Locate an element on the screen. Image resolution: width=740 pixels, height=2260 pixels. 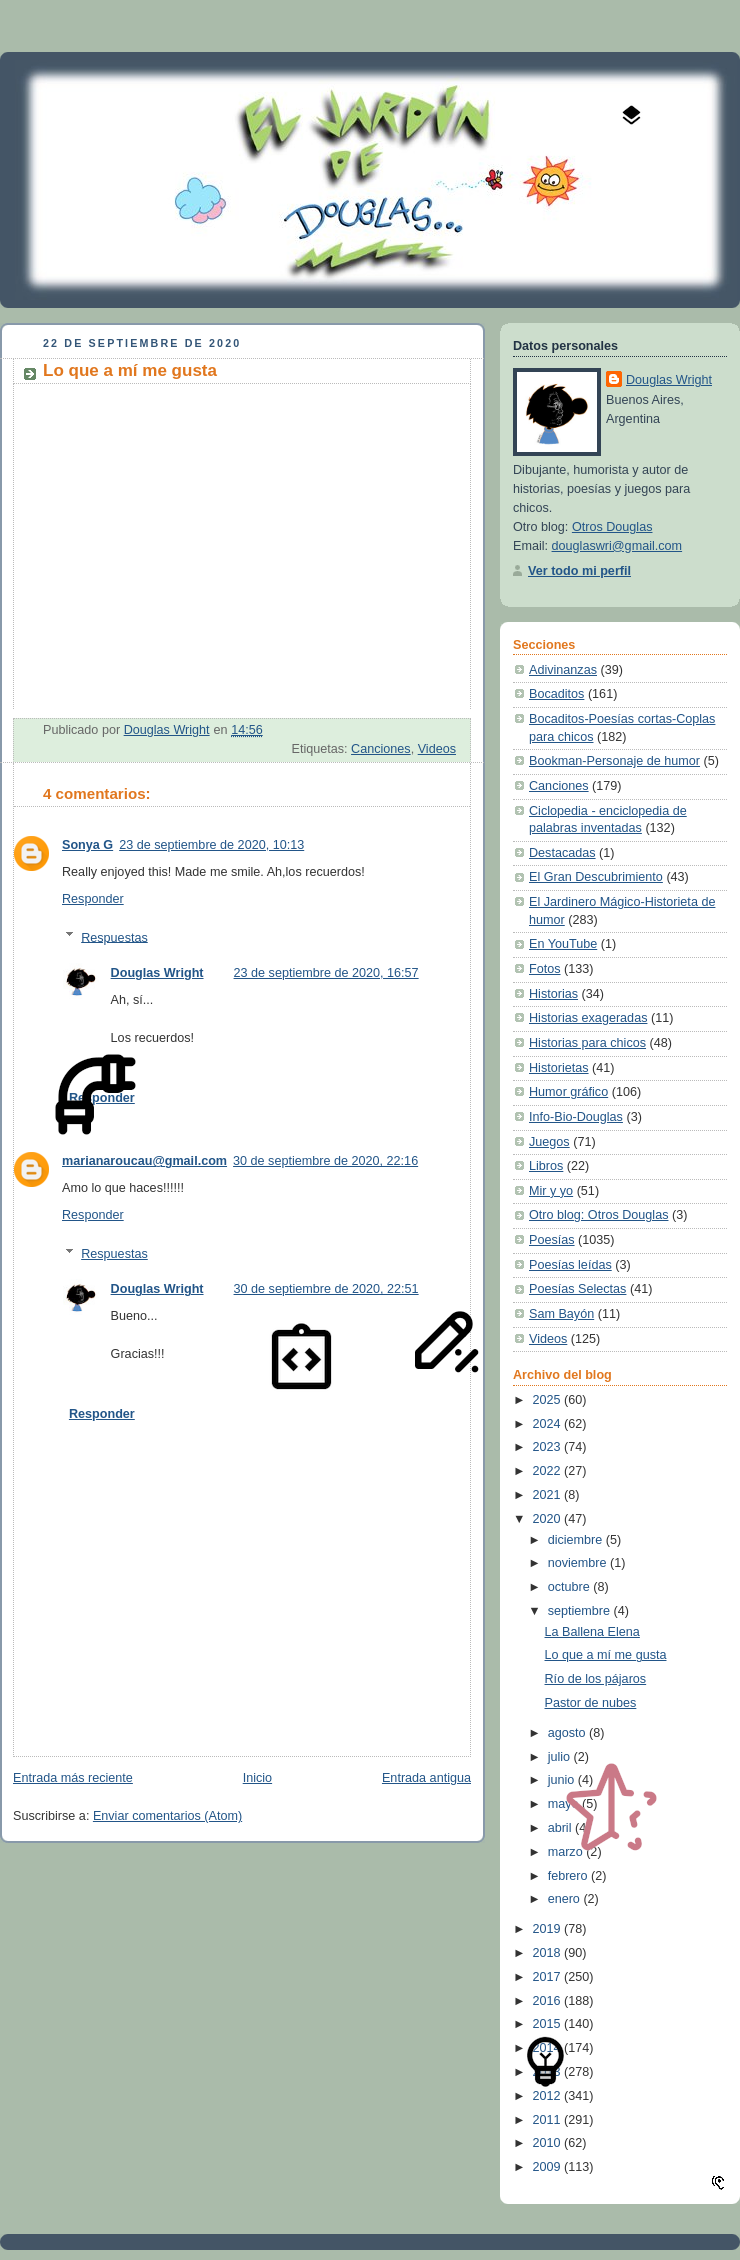
access tips or helpful suggestions is located at coordinates (545, 2060).